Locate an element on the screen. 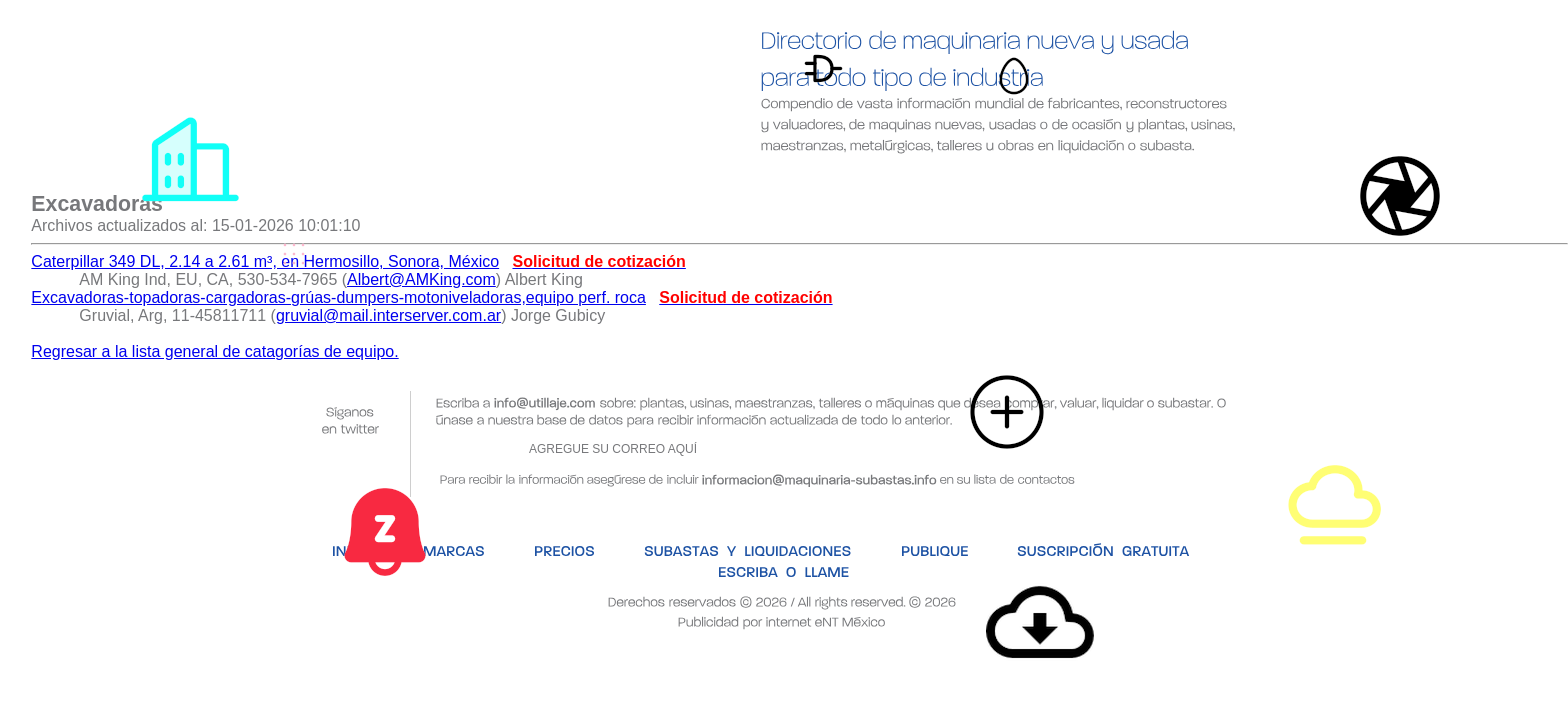 The image size is (1568, 720). indicates egg or egg-related content is located at coordinates (1014, 76).